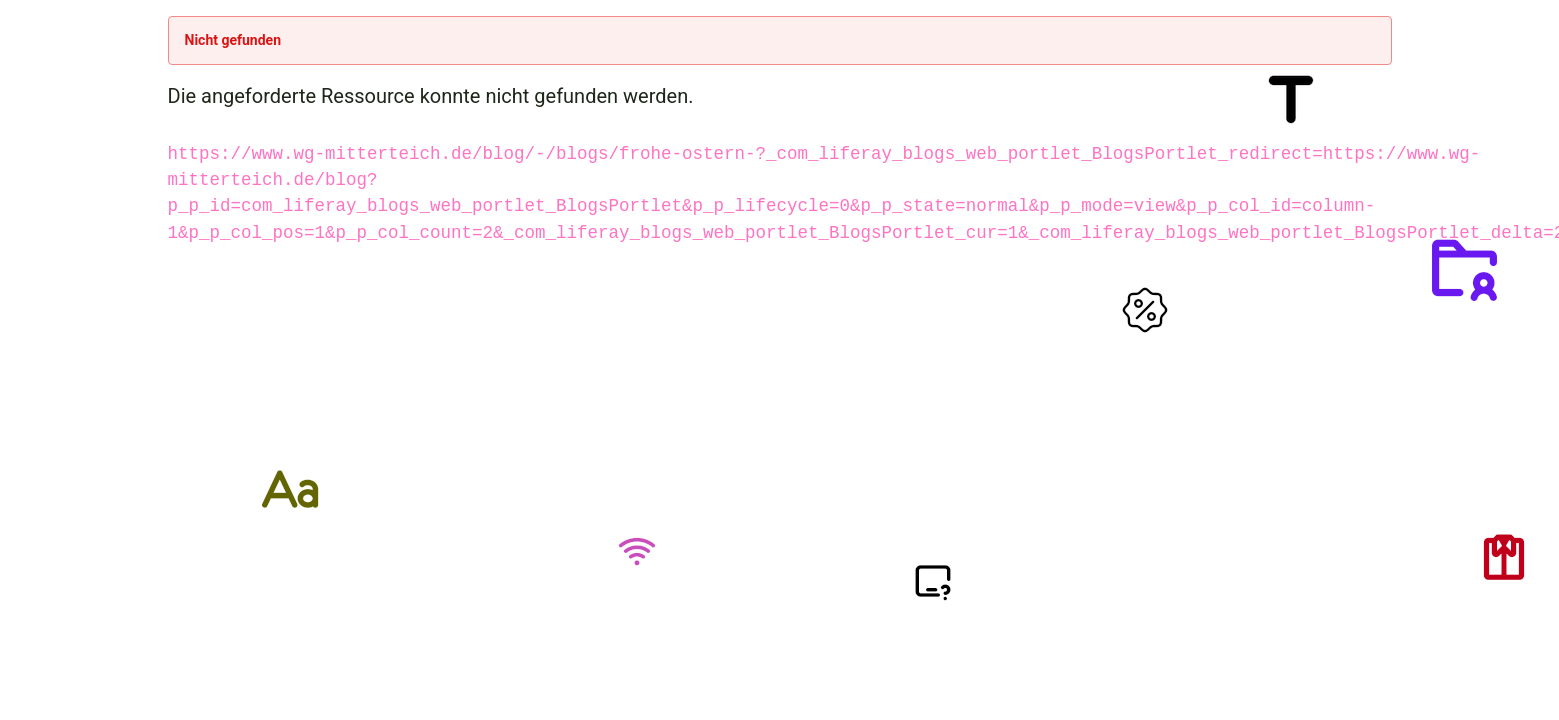 The height and width of the screenshot is (720, 1559). What do you see at coordinates (637, 551) in the screenshot?
I see `indicates strong wifi signal strength` at bounding box center [637, 551].